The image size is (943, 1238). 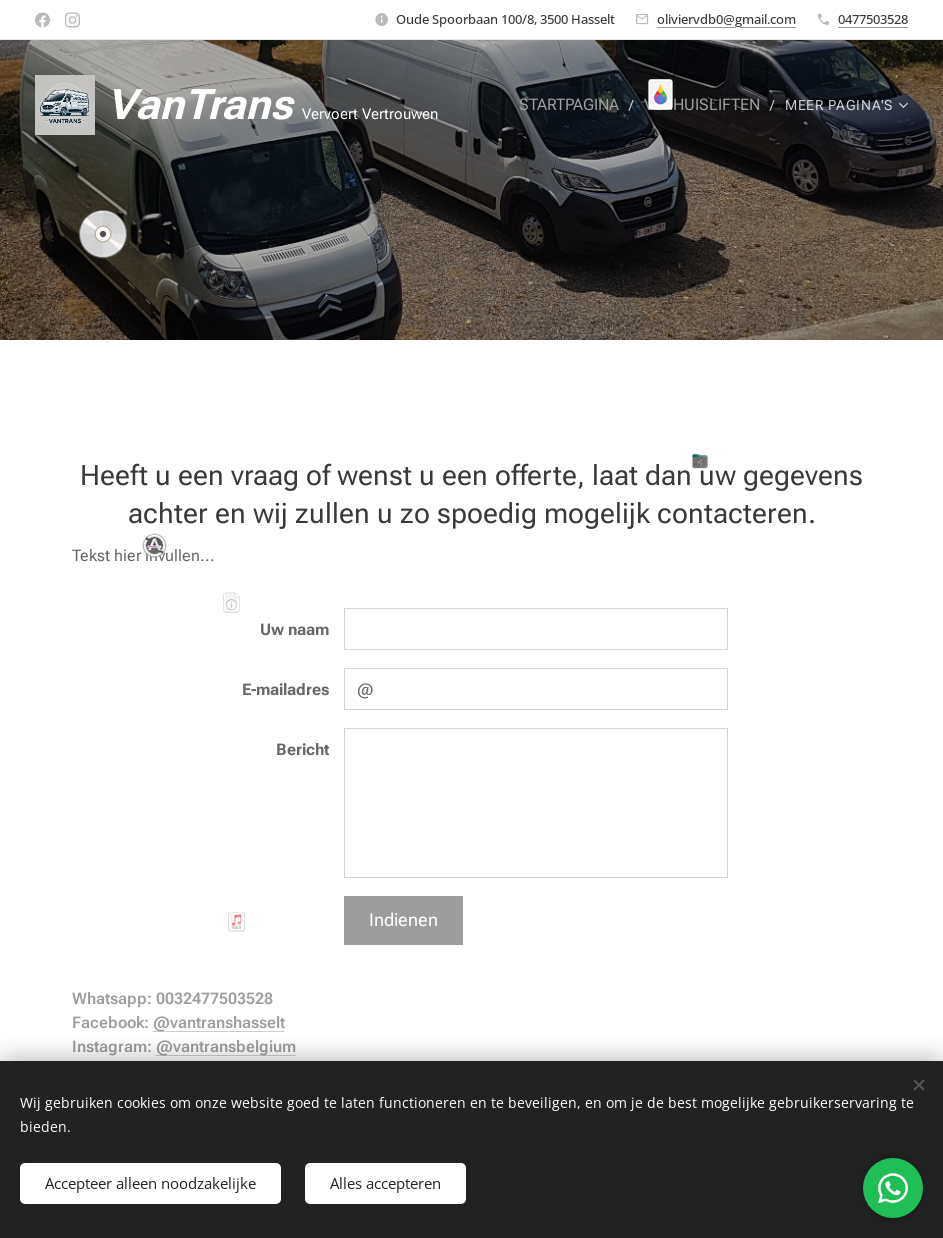 What do you see at coordinates (231, 602) in the screenshot?
I see `open the readme documentation file` at bounding box center [231, 602].